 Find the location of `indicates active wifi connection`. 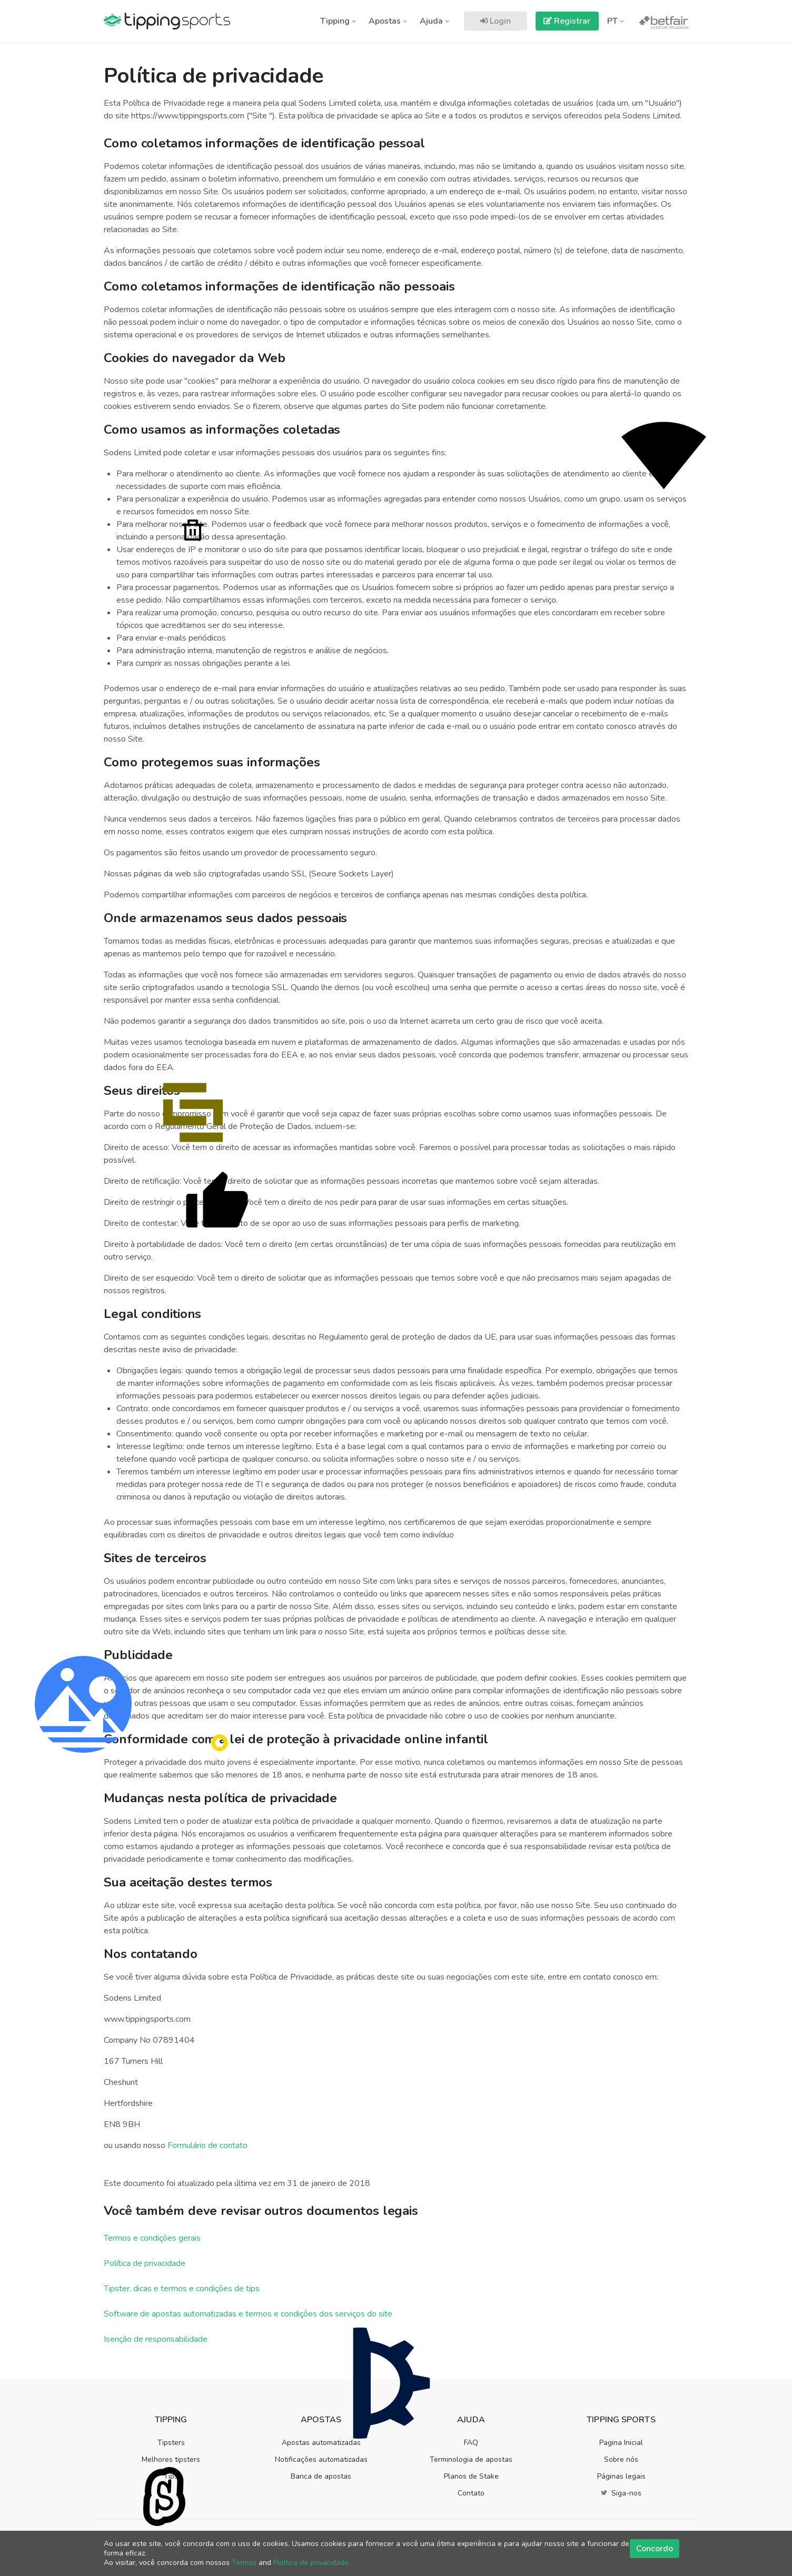

indicates active wifi connection is located at coordinates (664, 455).